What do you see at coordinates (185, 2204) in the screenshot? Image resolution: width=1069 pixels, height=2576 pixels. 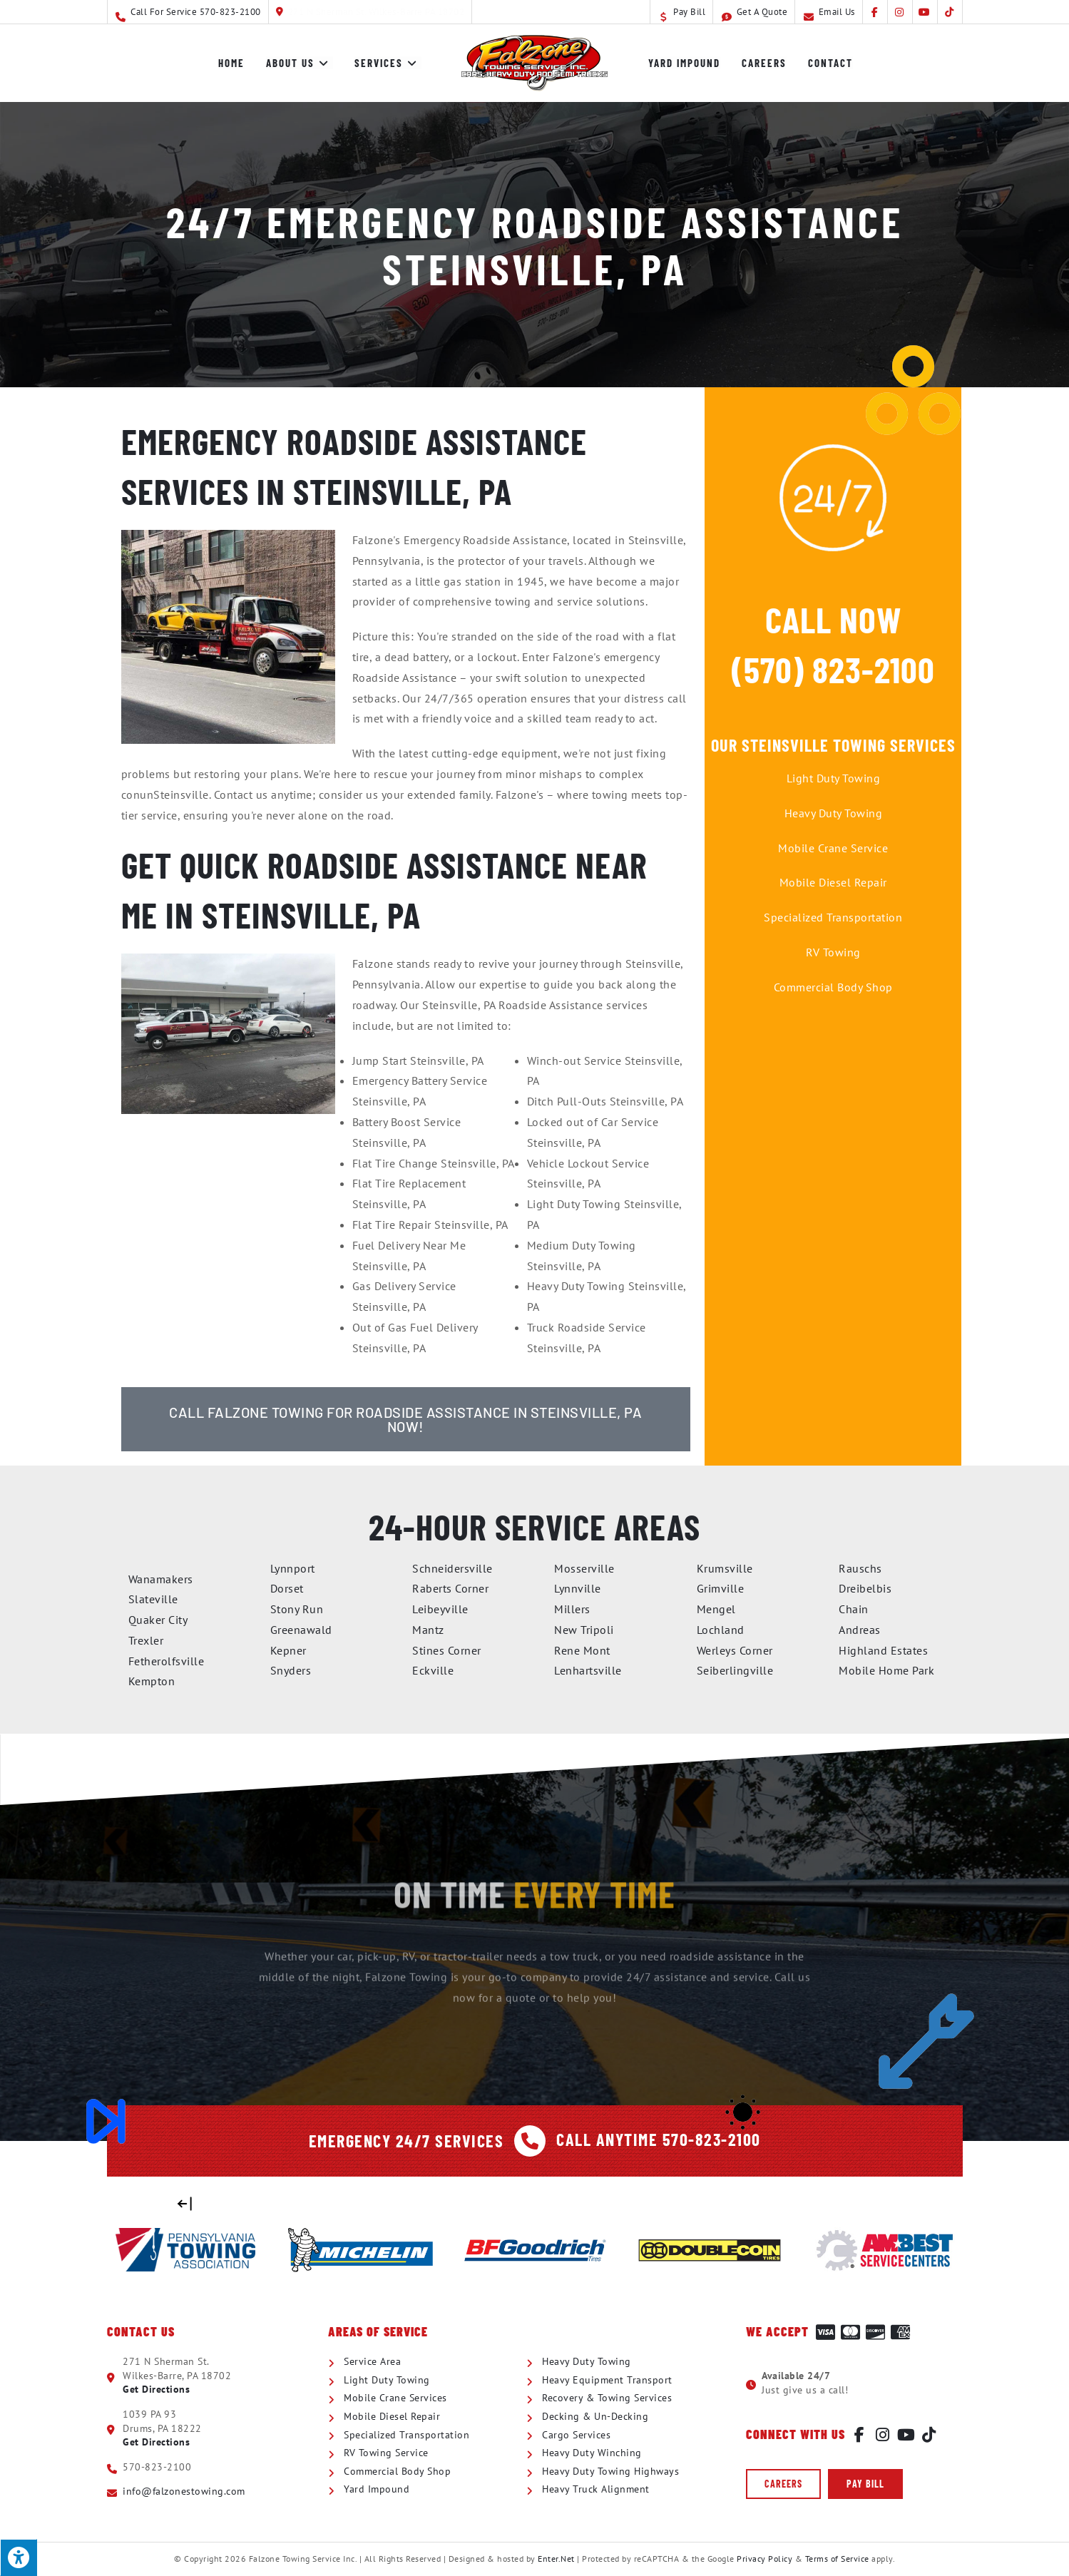 I see `collapse sidebar or panel` at bounding box center [185, 2204].